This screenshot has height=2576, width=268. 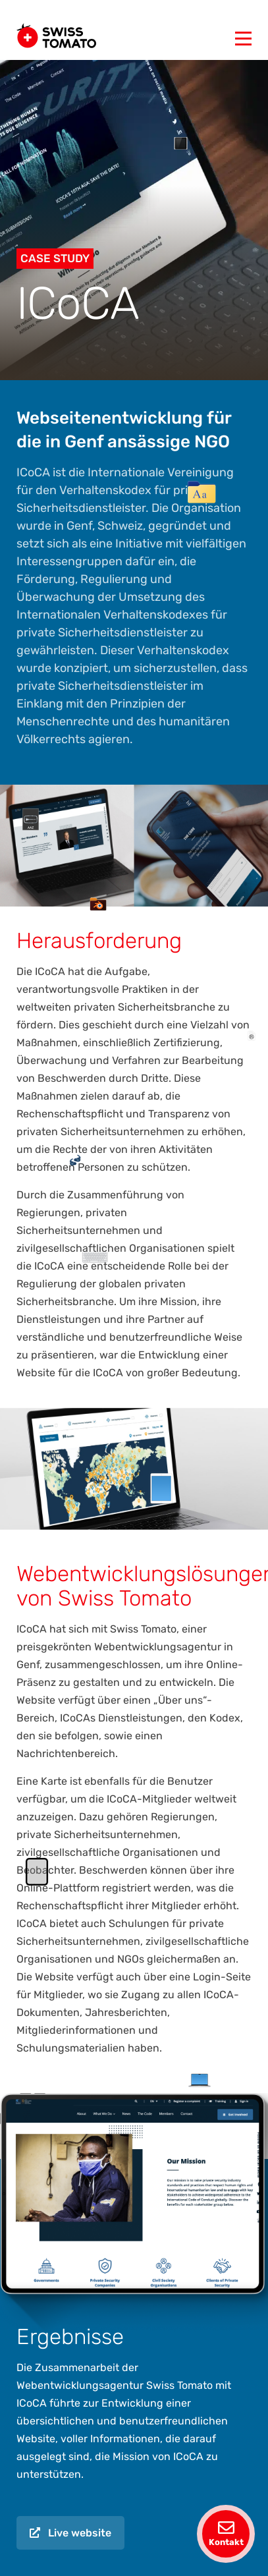 What do you see at coordinates (200, 2079) in the screenshot?
I see `represents this macbook pro in system settings` at bounding box center [200, 2079].